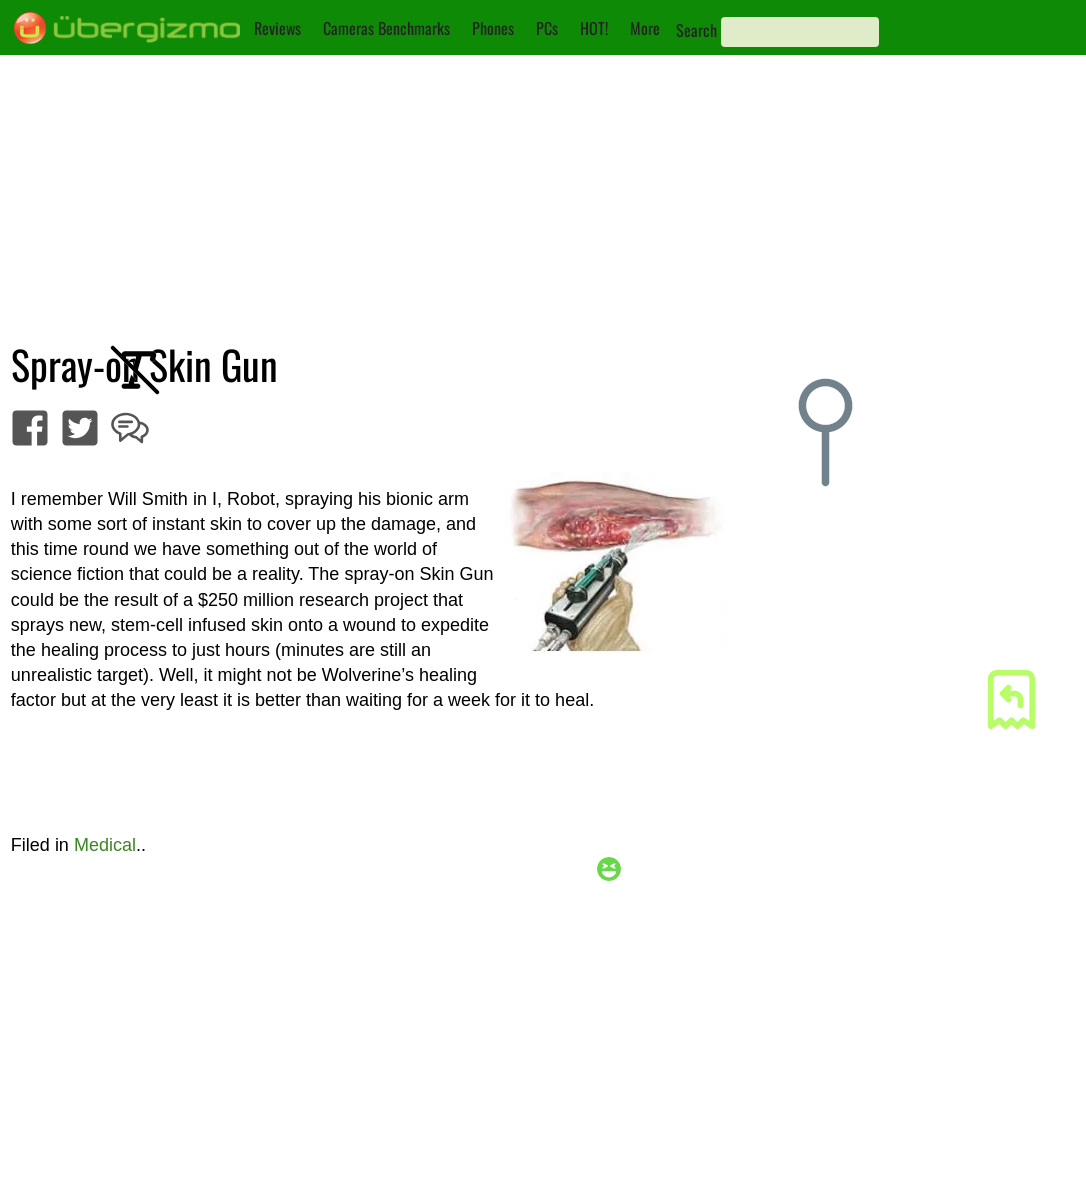 Image resolution: width=1086 pixels, height=1192 pixels. I want to click on react with laughter to a message, so click(609, 869).